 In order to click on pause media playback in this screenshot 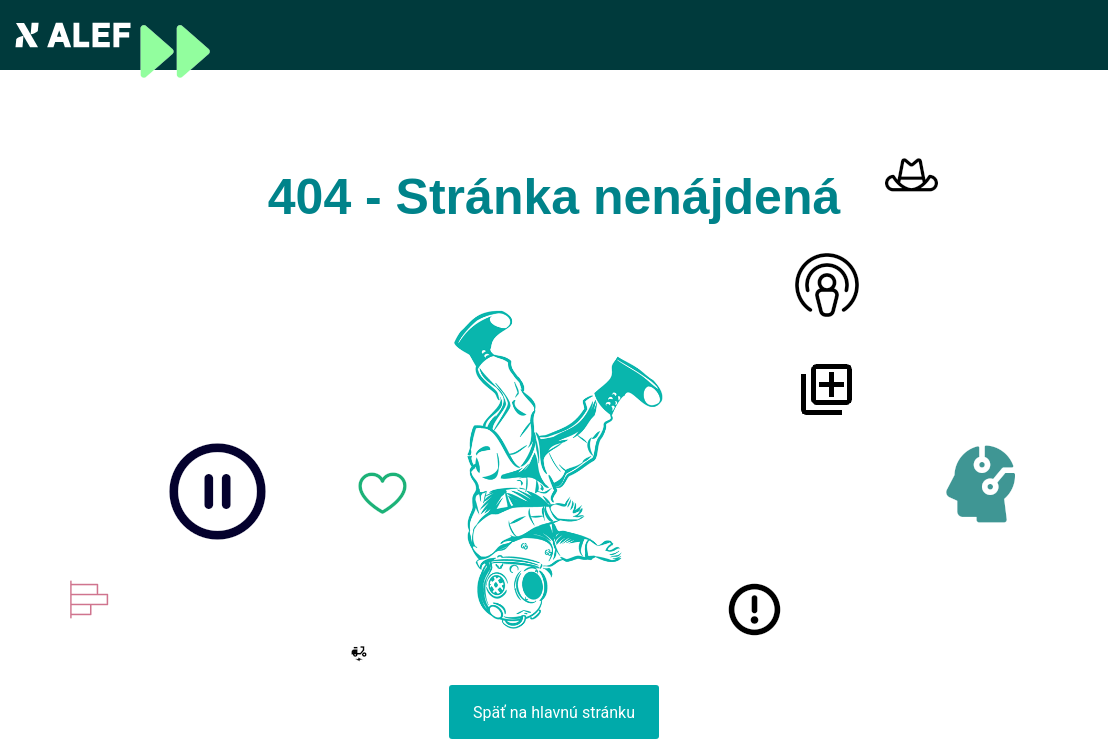, I will do `click(217, 491)`.